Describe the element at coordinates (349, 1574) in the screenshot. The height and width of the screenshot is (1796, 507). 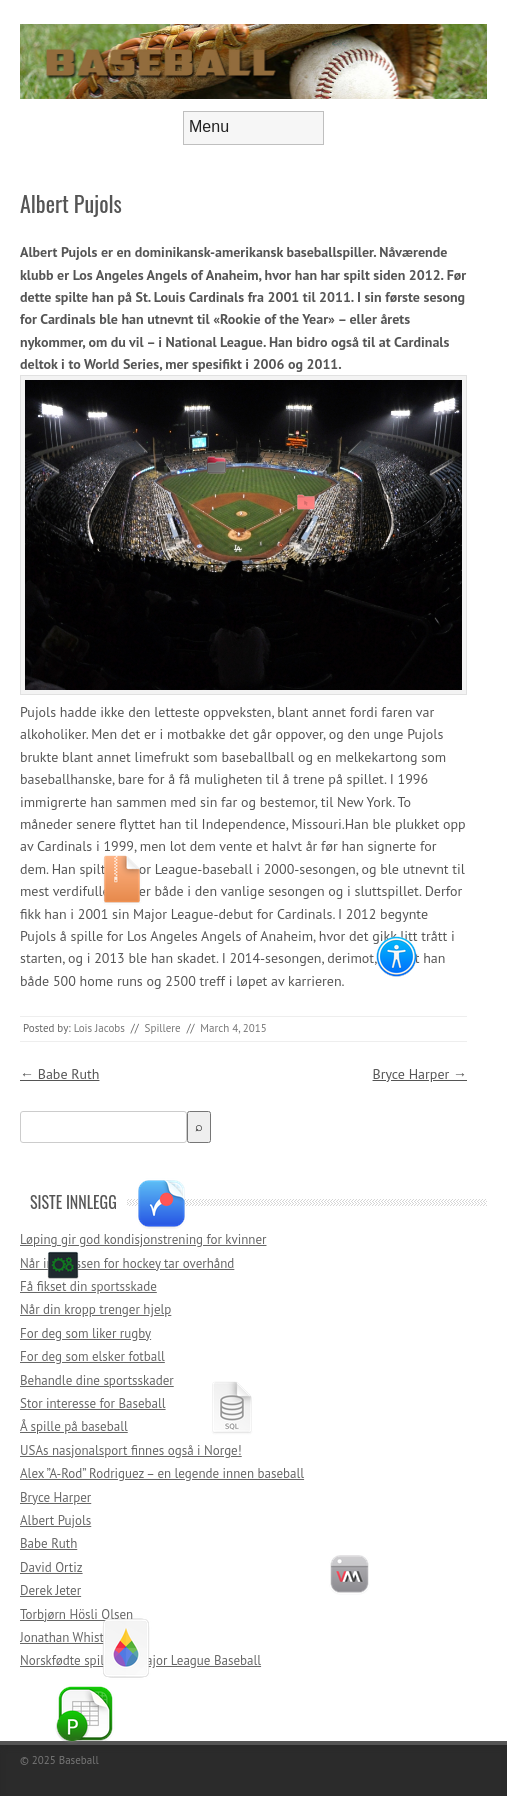
I see `open virtual machine preferences` at that location.